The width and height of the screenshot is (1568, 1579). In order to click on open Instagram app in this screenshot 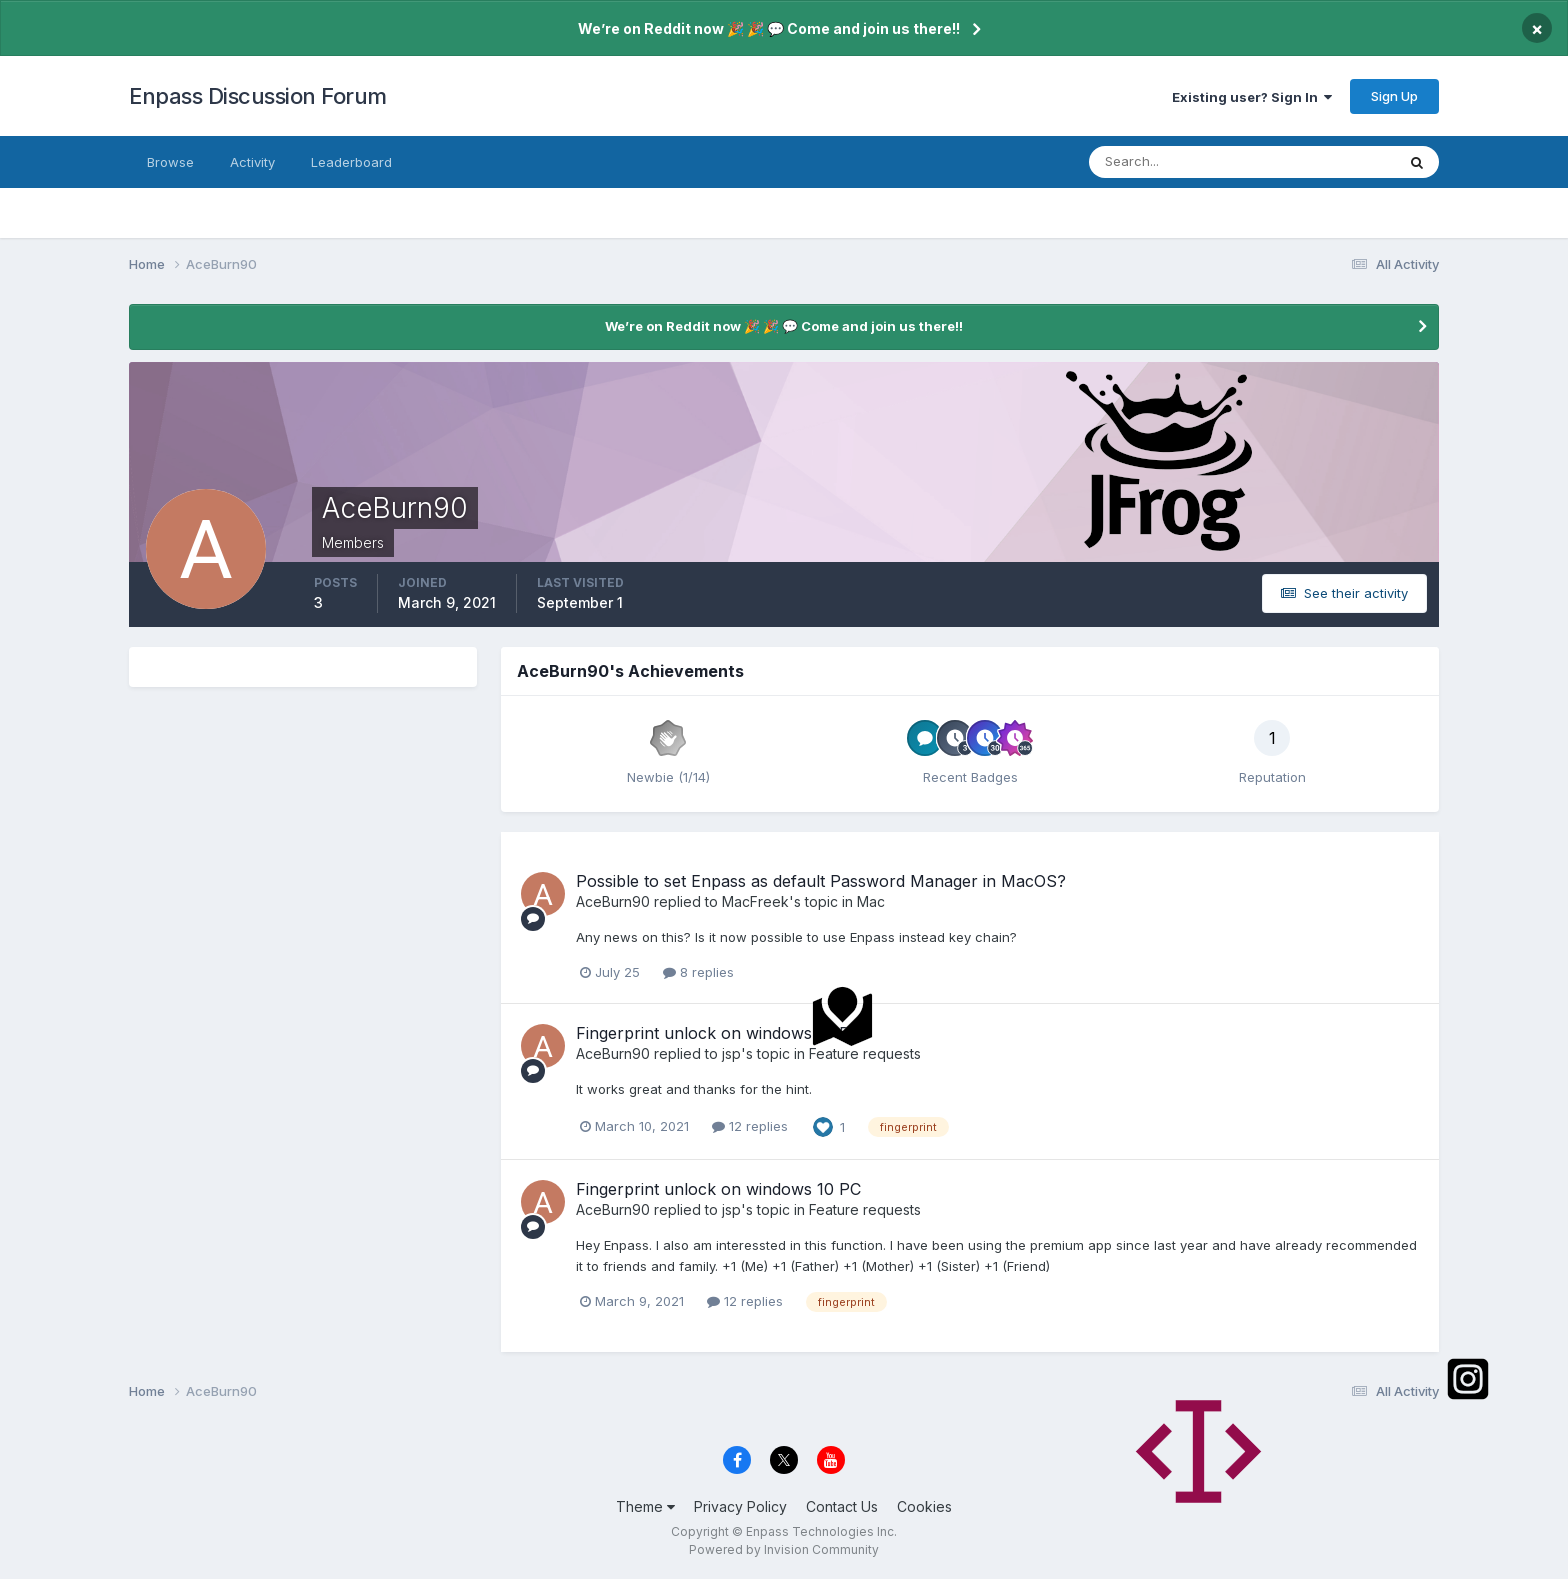, I will do `click(1468, 1379)`.